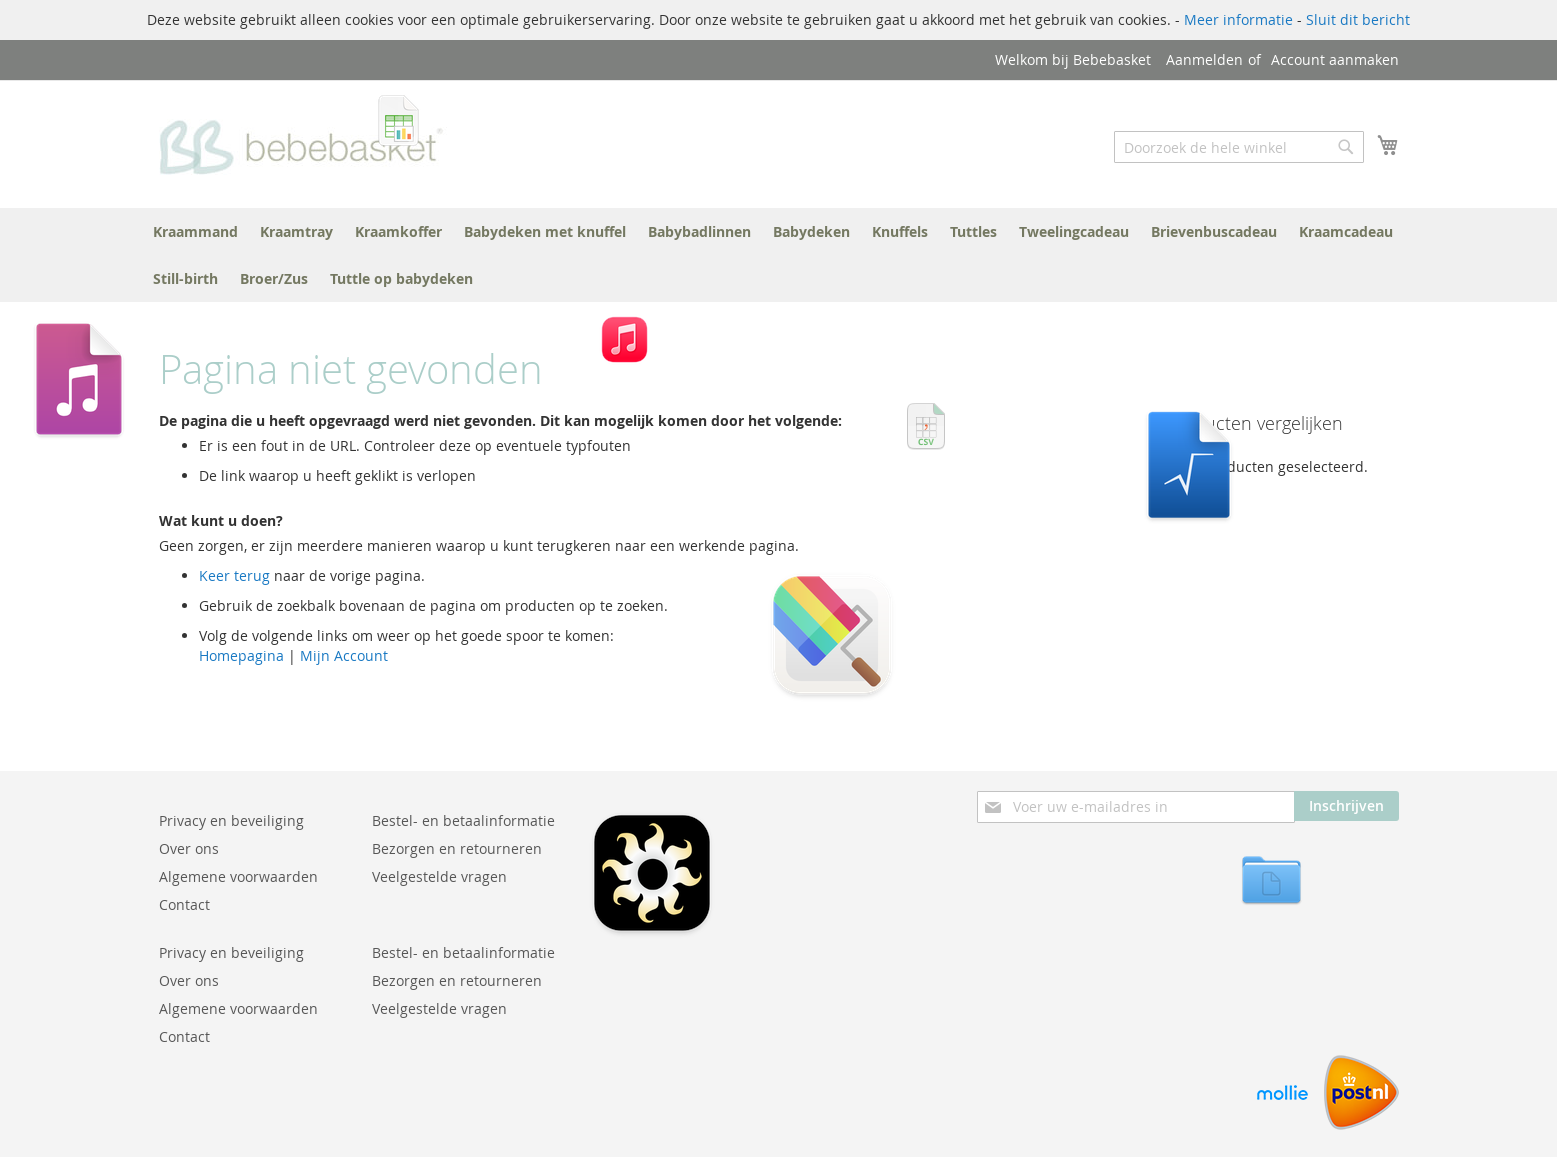 The image size is (1557, 1157). I want to click on launch Hearts of Iron 2 game, so click(652, 873).